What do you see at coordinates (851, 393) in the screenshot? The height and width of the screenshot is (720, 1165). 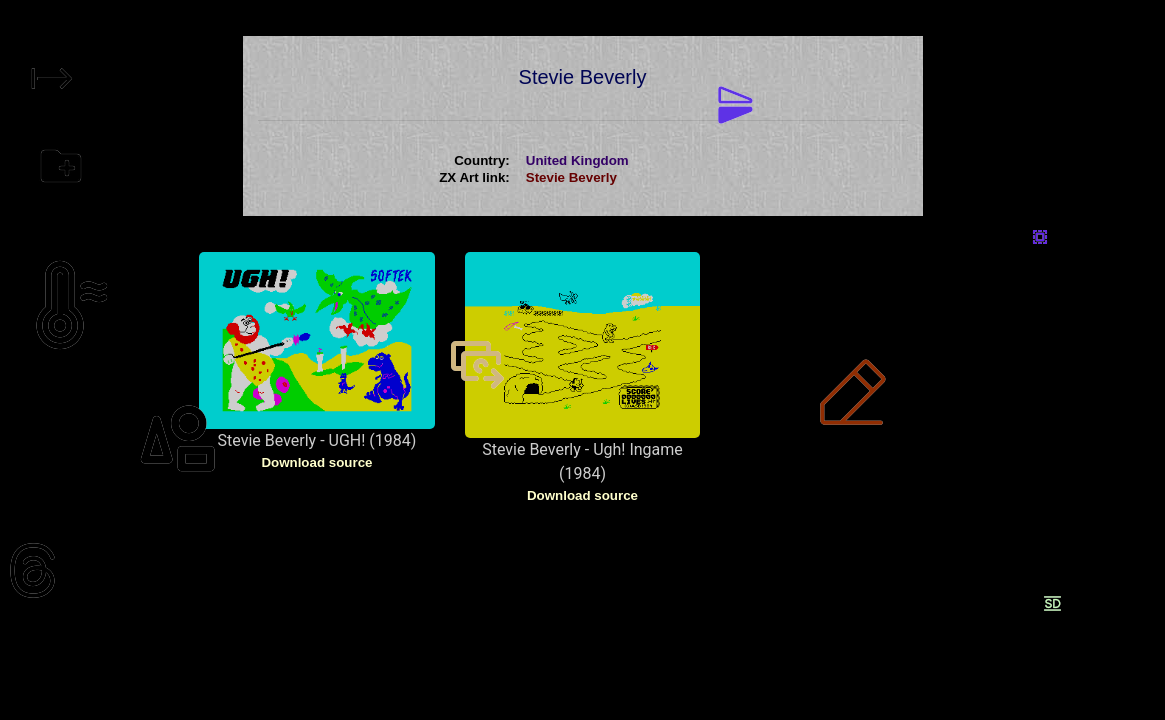 I see `edit content or text` at bounding box center [851, 393].